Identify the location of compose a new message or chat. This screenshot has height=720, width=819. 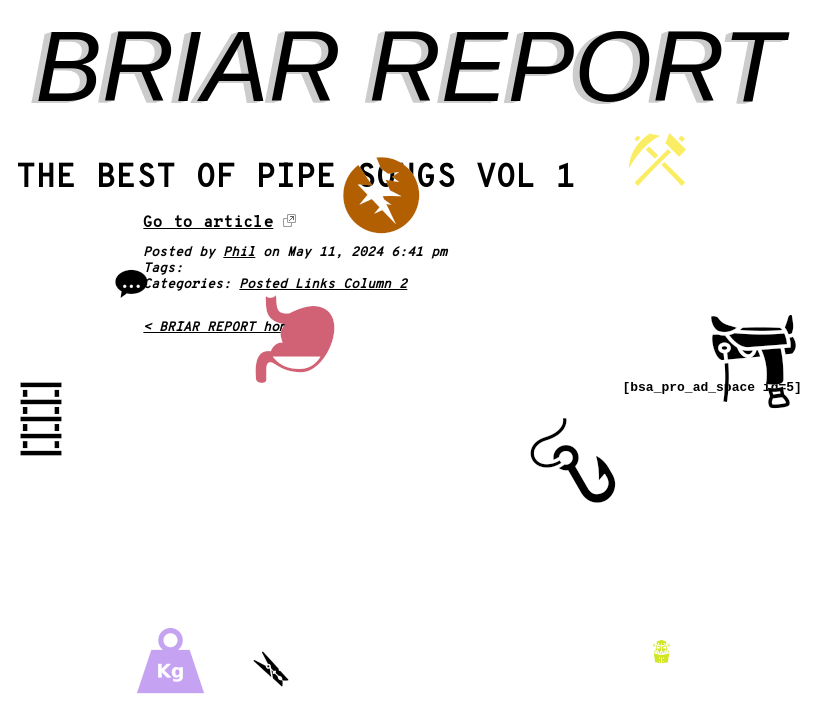
(131, 283).